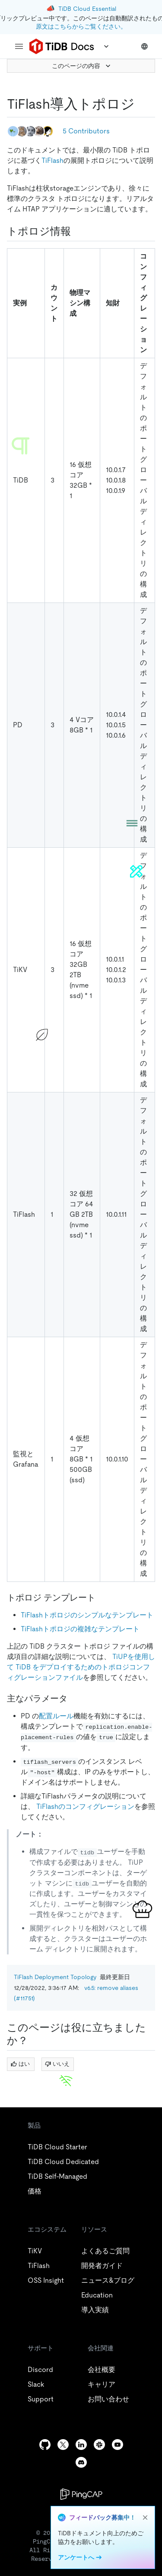 The height and width of the screenshot is (2576, 162). What do you see at coordinates (142, 1909) in the screenshot?
I see `browse recipes or cooking content` at bounding box center [142, 1909].